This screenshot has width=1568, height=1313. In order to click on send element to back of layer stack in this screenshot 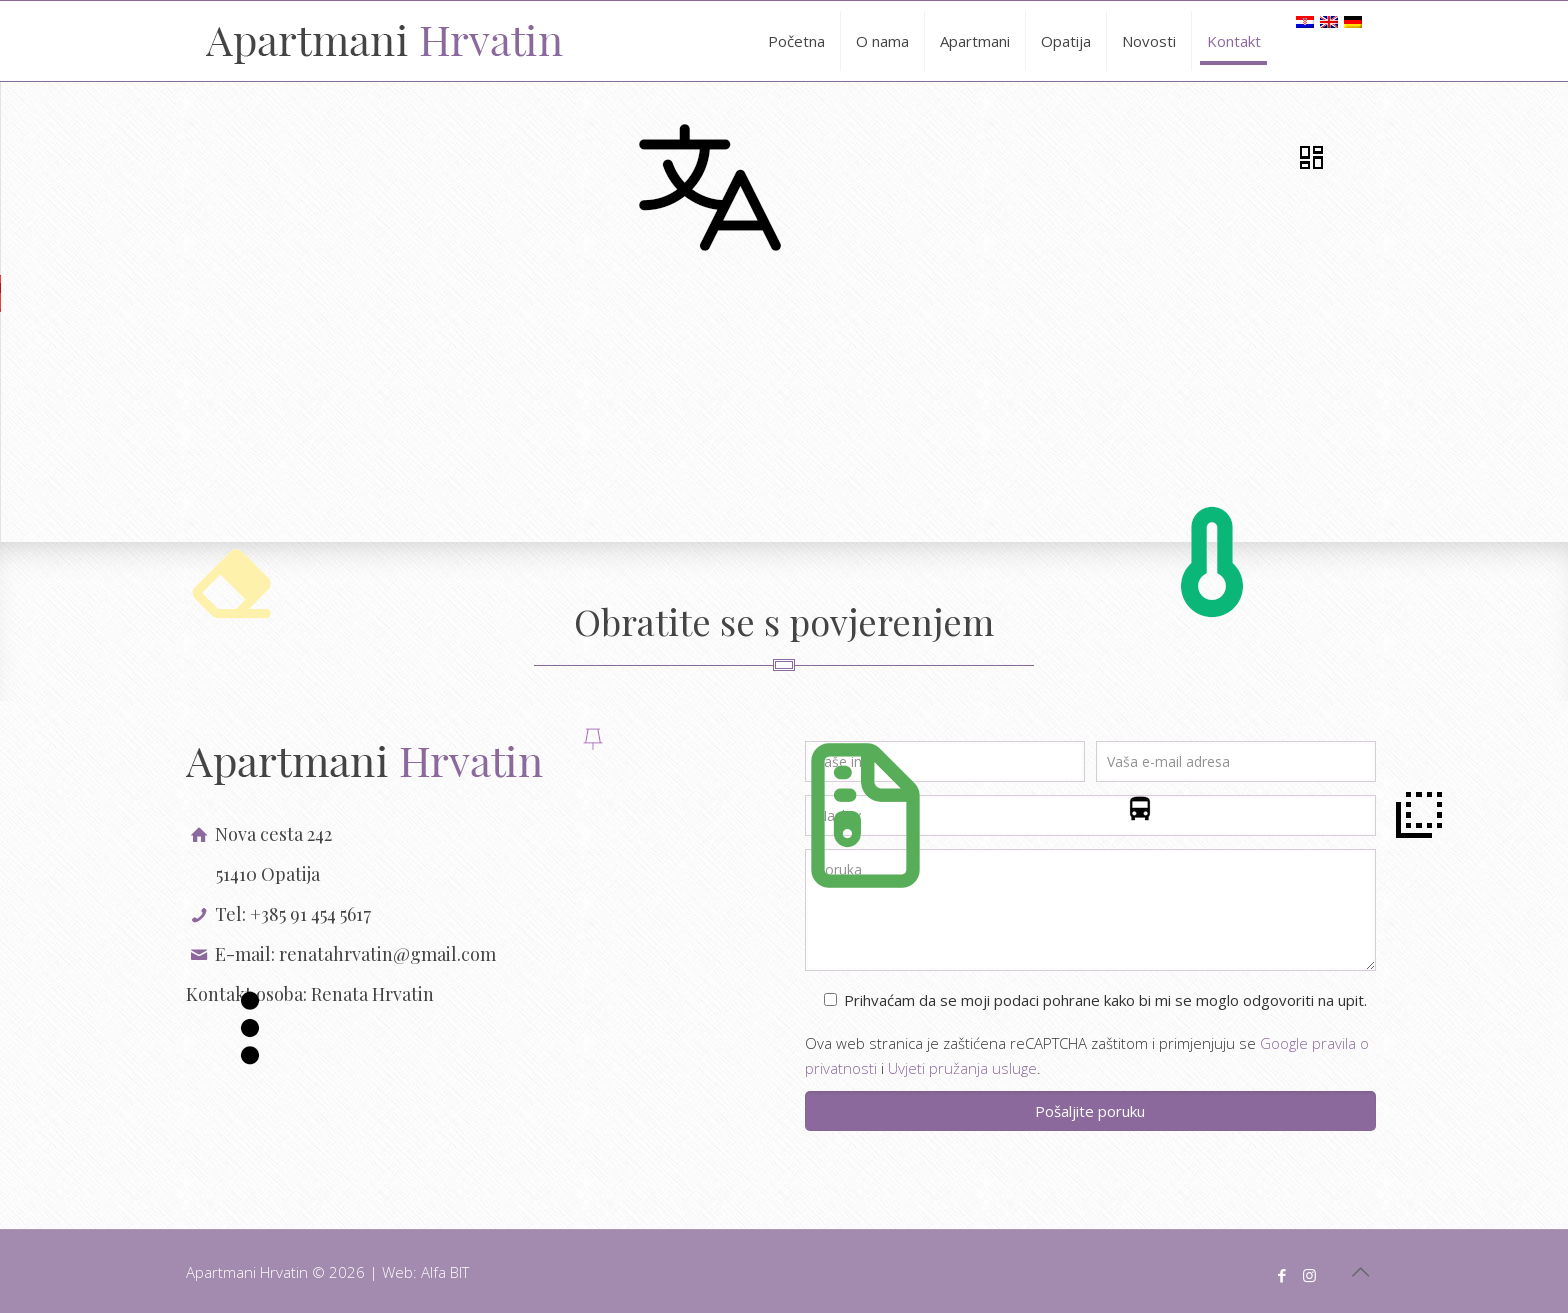, I will do `click(1419, 815)`.